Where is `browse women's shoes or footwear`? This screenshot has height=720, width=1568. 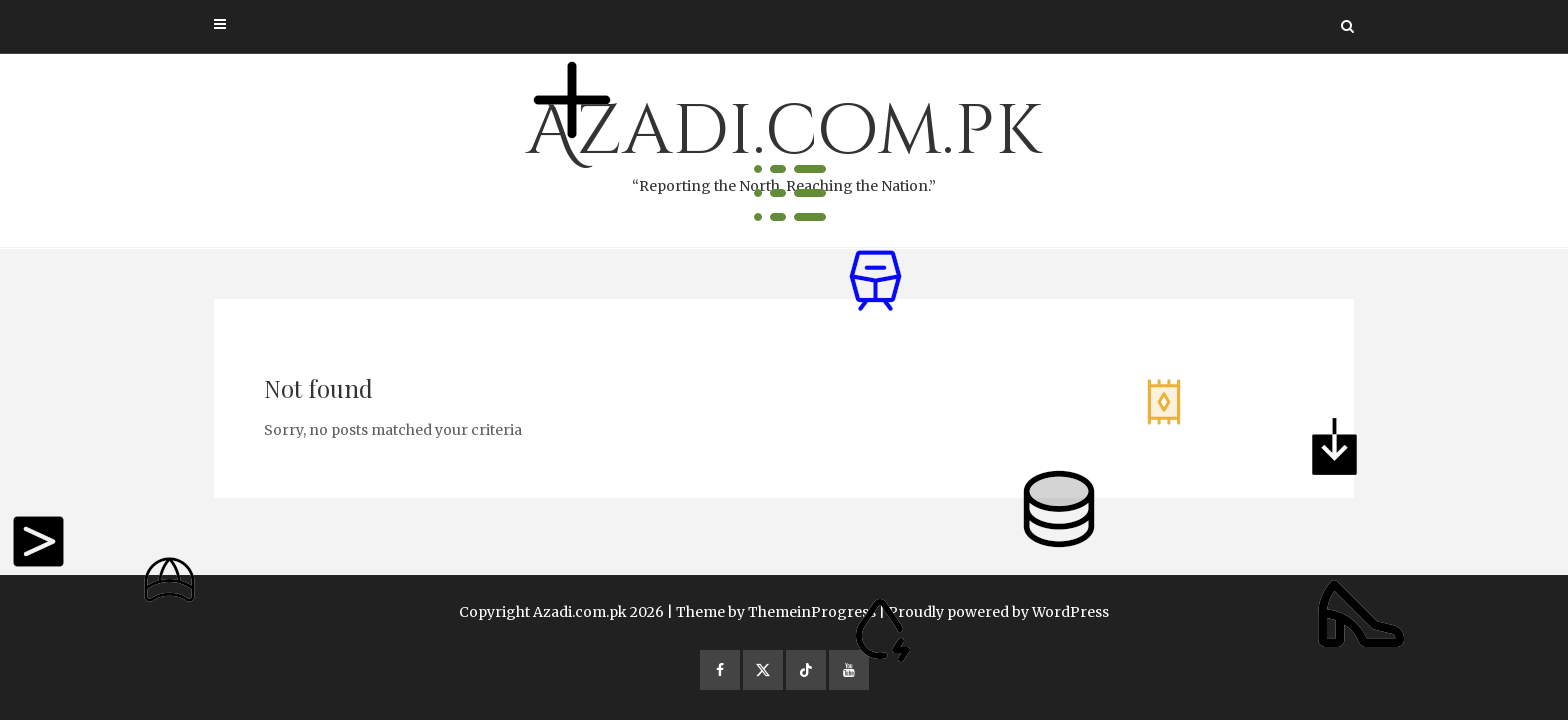 browse women's shoes or footwear is located at coordinates (1357, 616).